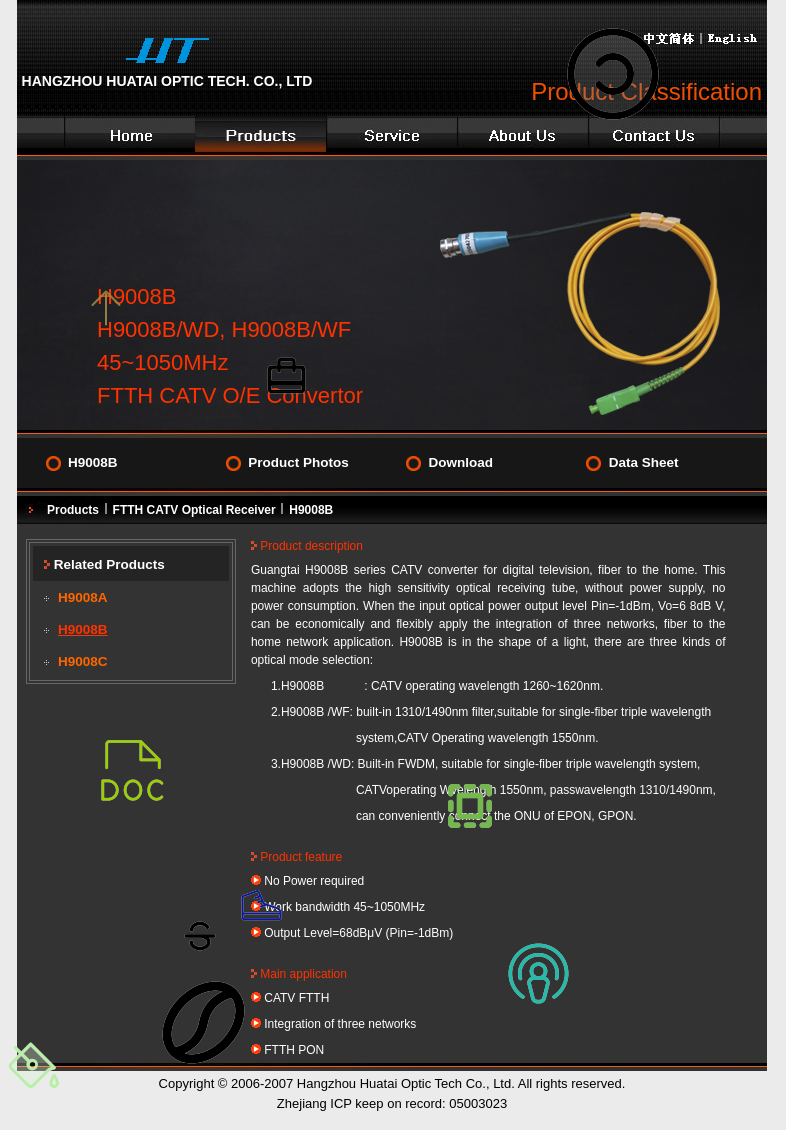 This screenshot has height=1130, width=786. Describe the element at coordinates (613, 74) in the screenshot. I see `indicates copyleft licensing status` at that location.